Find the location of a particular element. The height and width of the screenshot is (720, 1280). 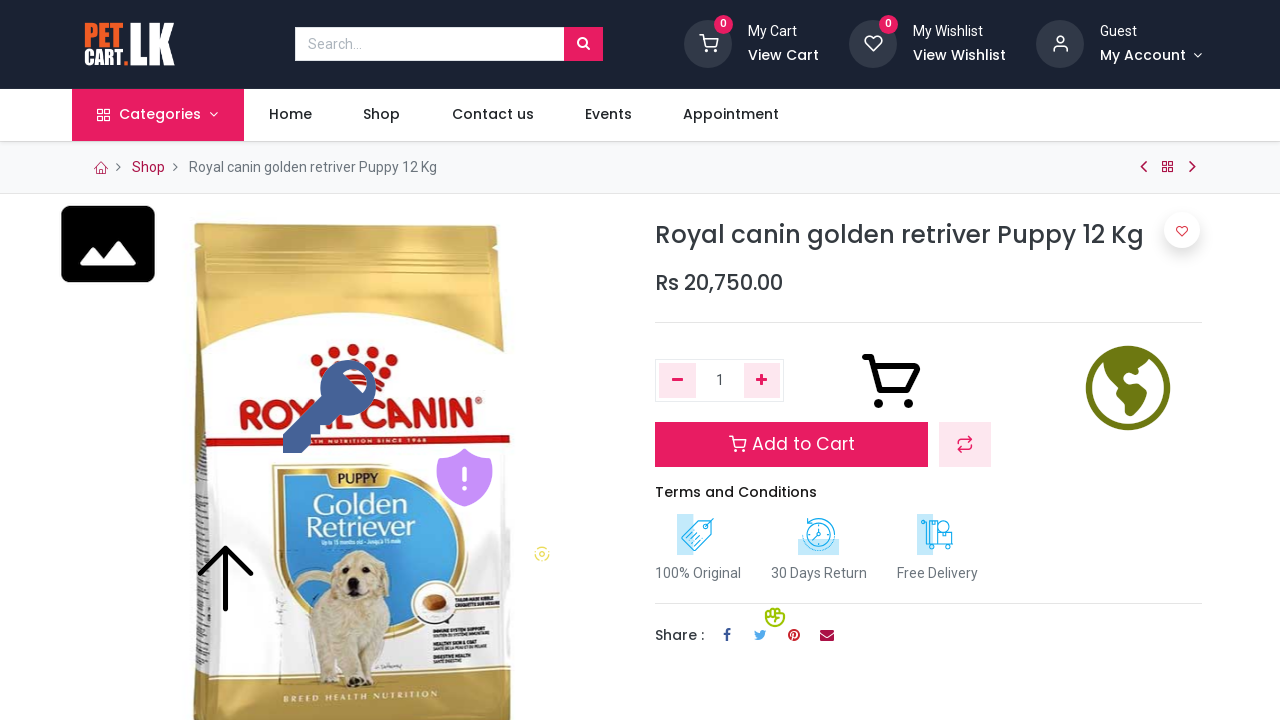

security warning or alert detected is located at coordinates (464, 477).